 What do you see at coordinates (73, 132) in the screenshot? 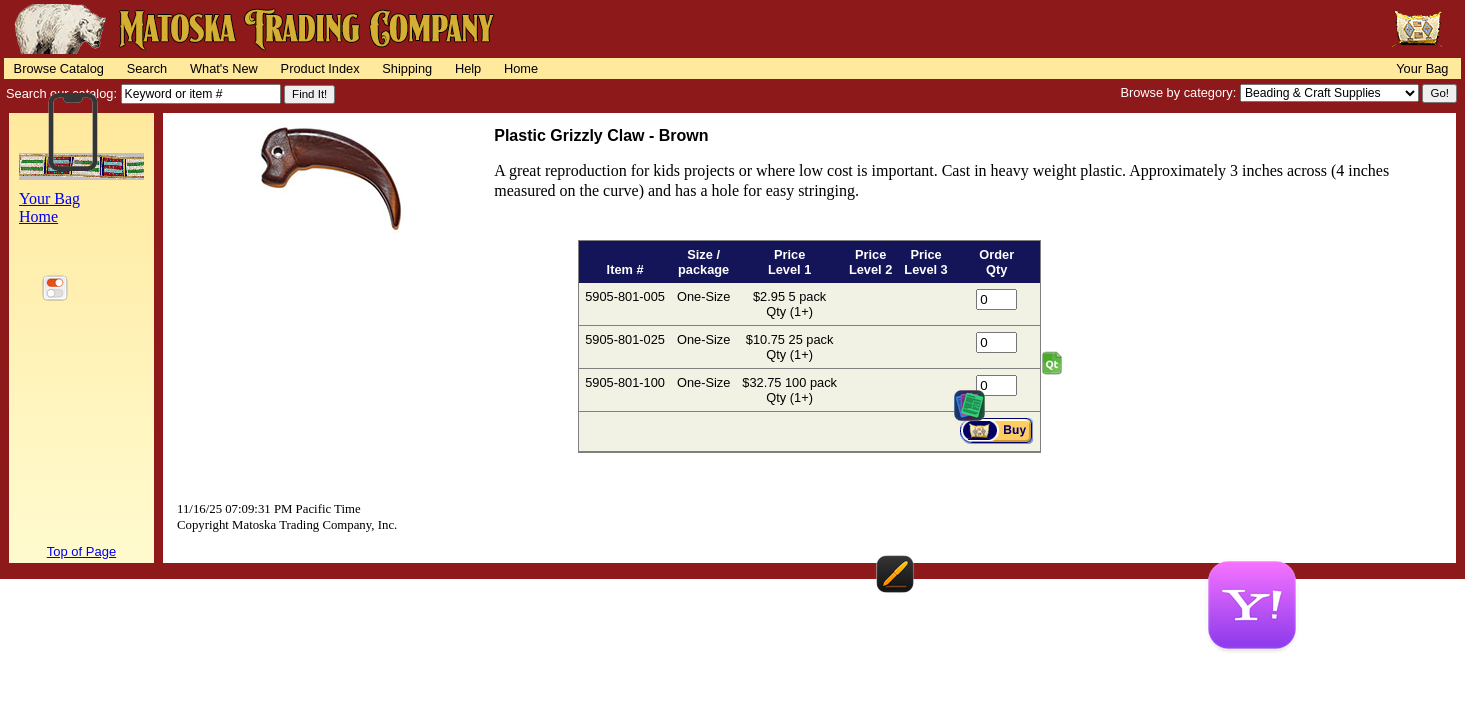
I see `indicates mobile device or smartphone` at bounding box center [73, 132].